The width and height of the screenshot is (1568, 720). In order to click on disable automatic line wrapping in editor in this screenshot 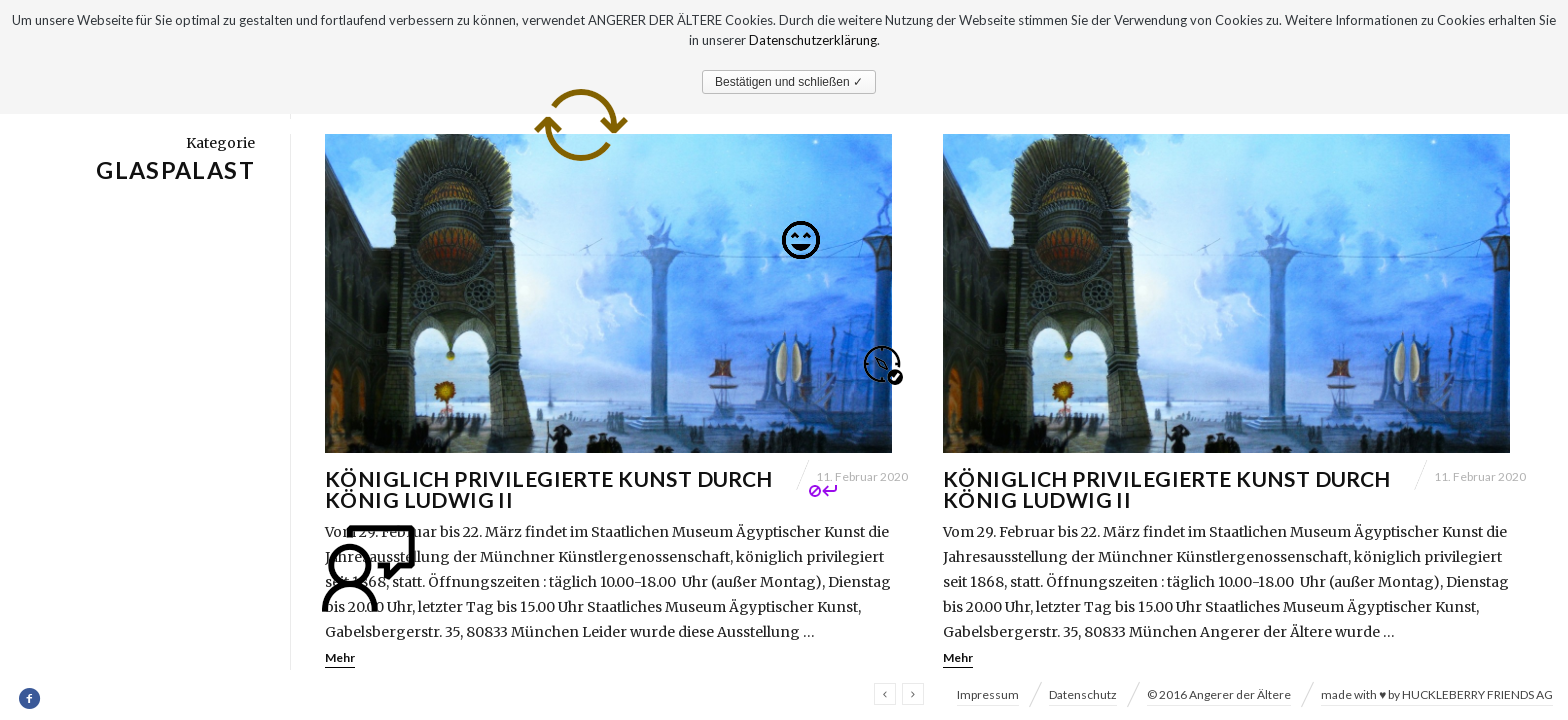, I will do `click(823, 491)`.